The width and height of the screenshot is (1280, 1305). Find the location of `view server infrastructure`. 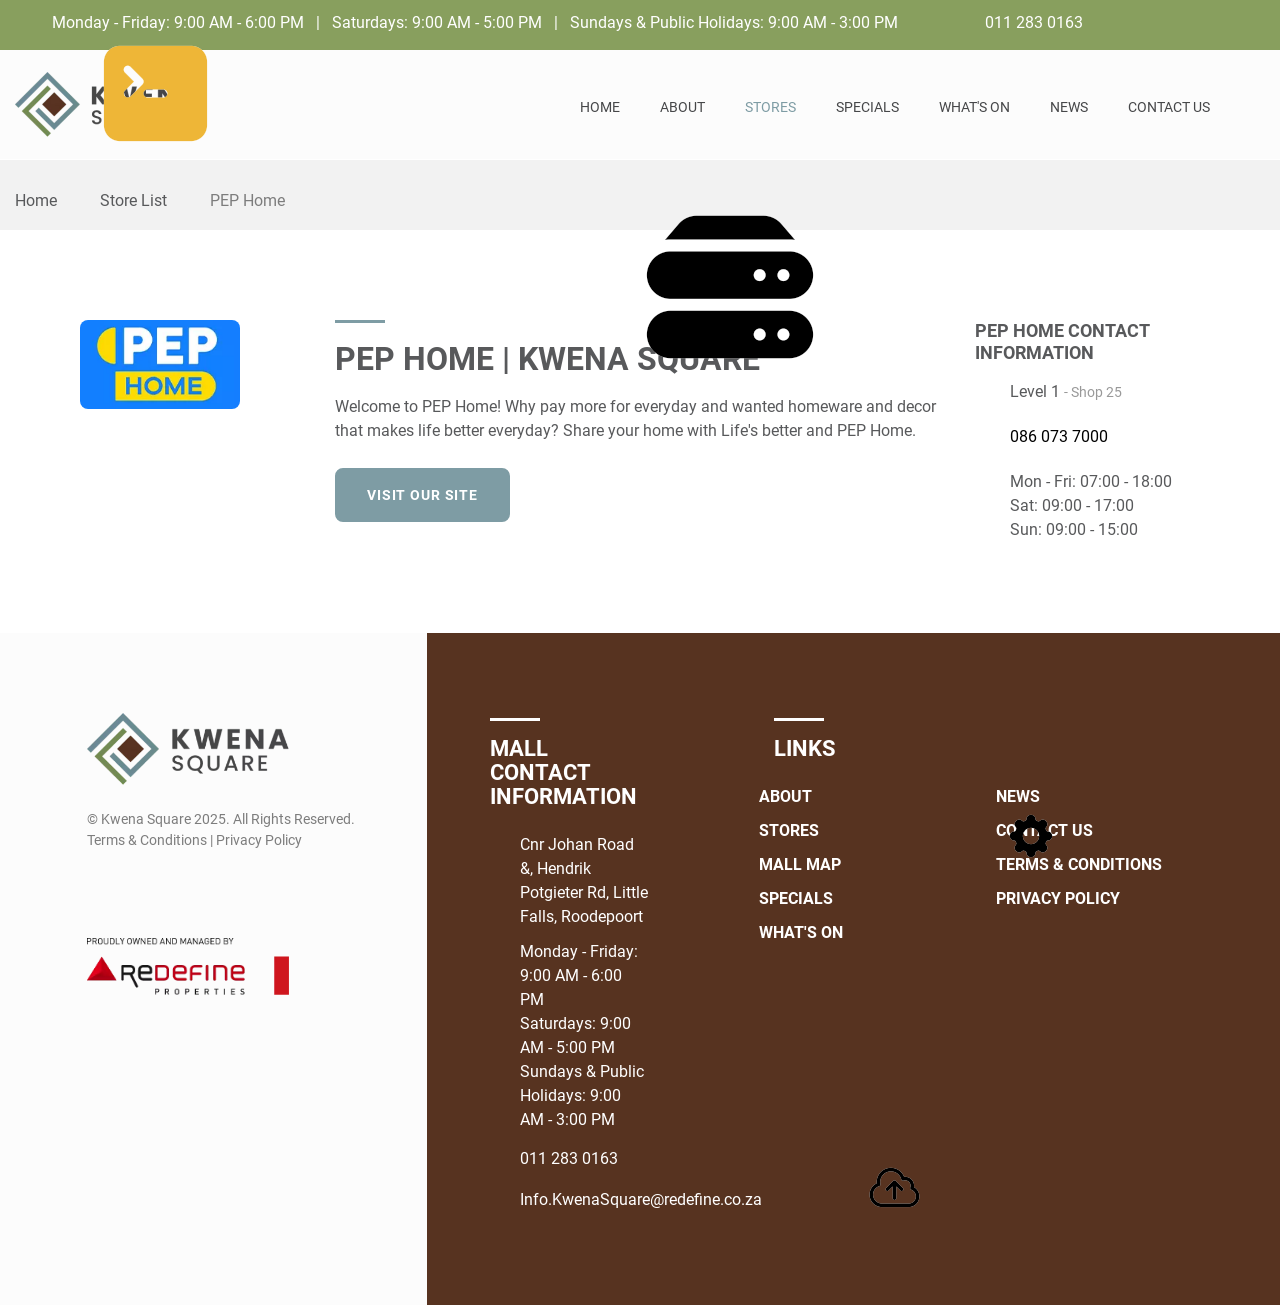

view server infrastructure is located at coordinates (730, 287).